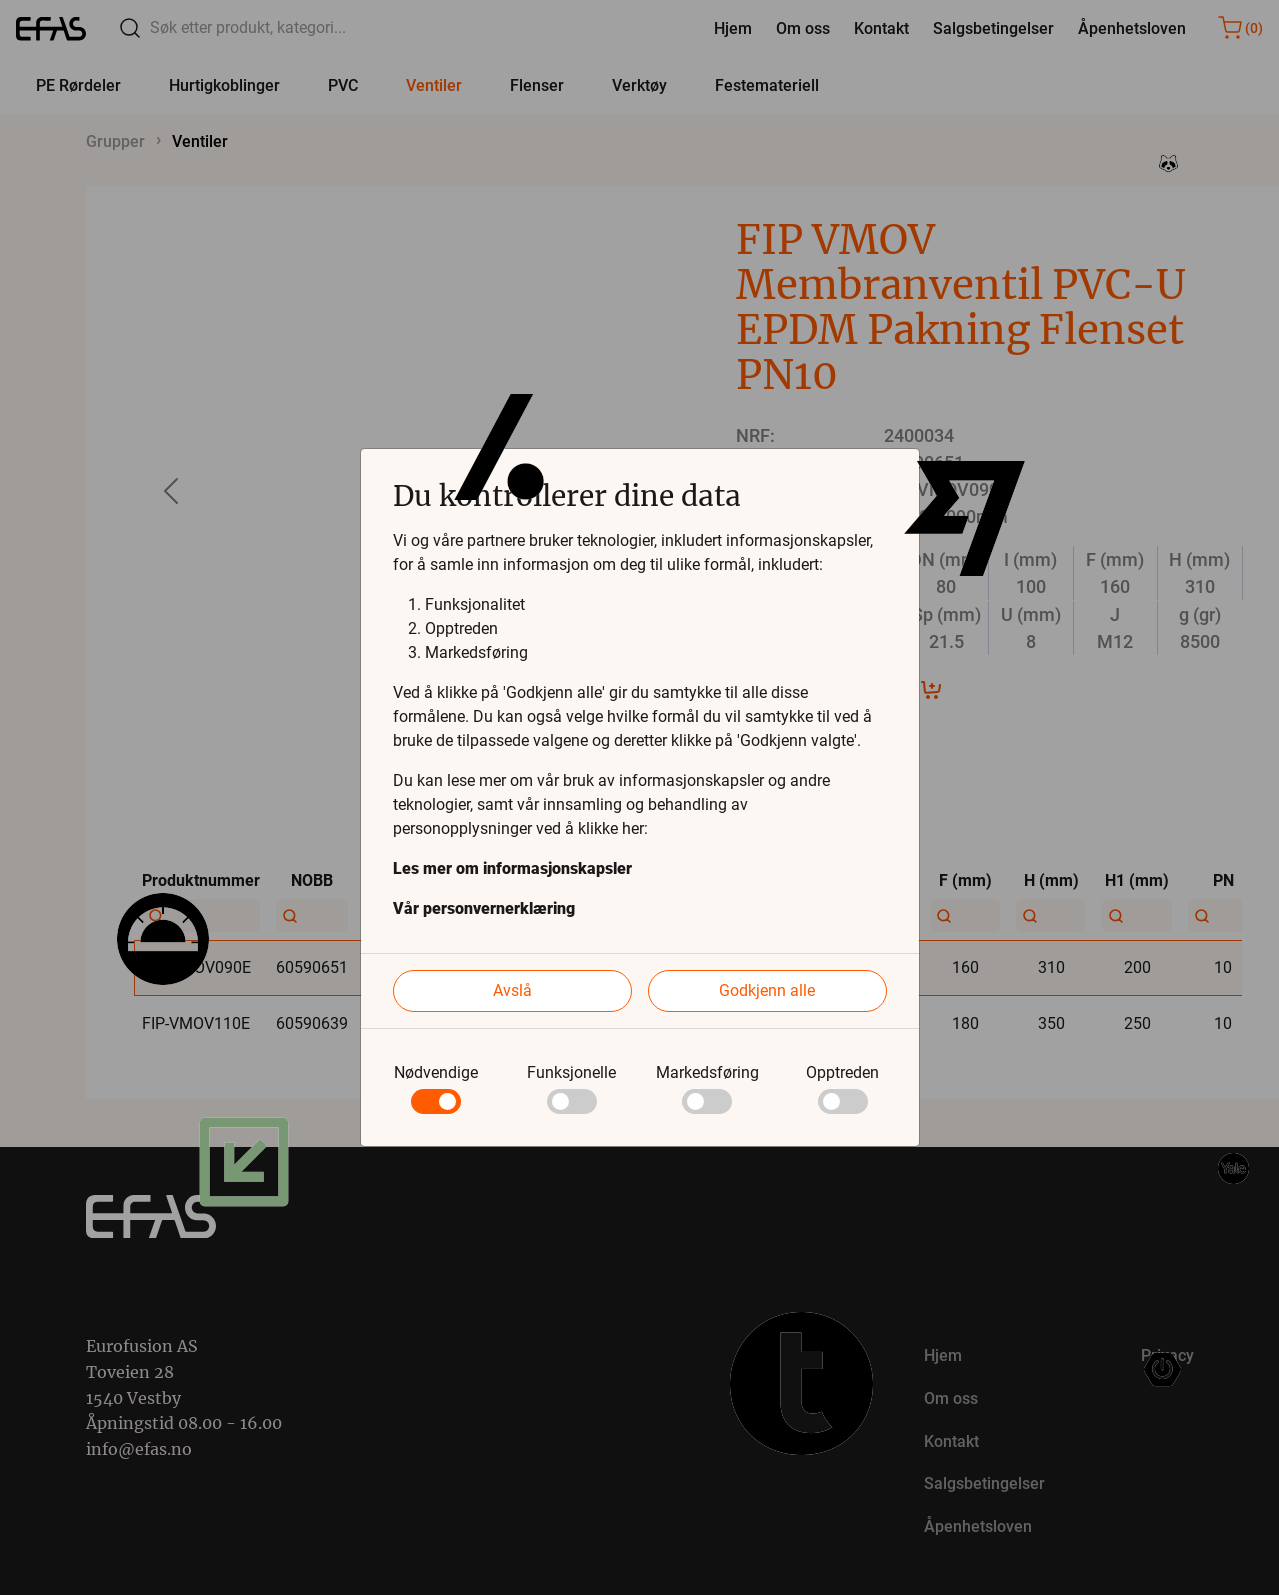  What do you see at coordinates (499, 447) in the screenshot?
I see `visit slashdot news website` at bounding box center [499, 447].